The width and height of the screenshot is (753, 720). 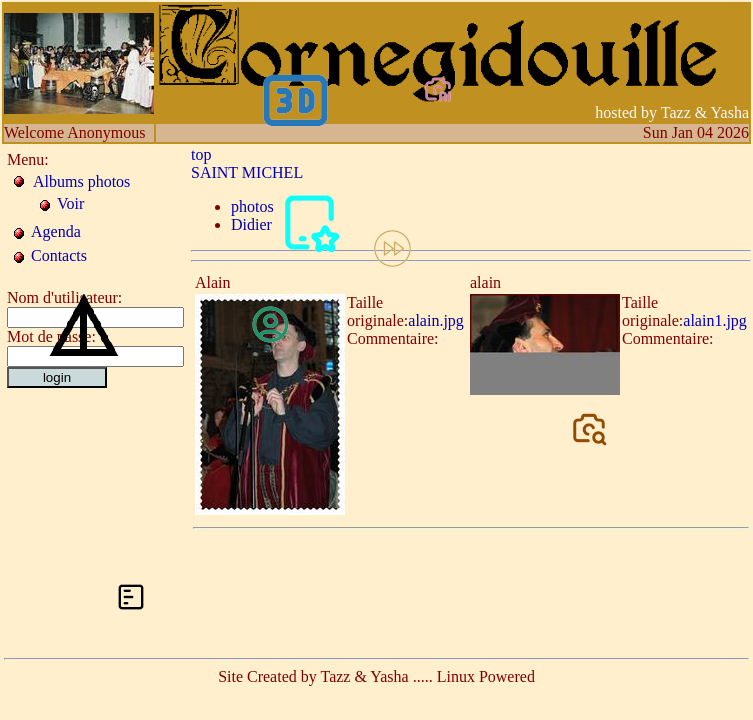 What do you see at coordinates (438, 89) in the screenshot?
I see `access AI-powered camera features` at bounding box center [438, 89].